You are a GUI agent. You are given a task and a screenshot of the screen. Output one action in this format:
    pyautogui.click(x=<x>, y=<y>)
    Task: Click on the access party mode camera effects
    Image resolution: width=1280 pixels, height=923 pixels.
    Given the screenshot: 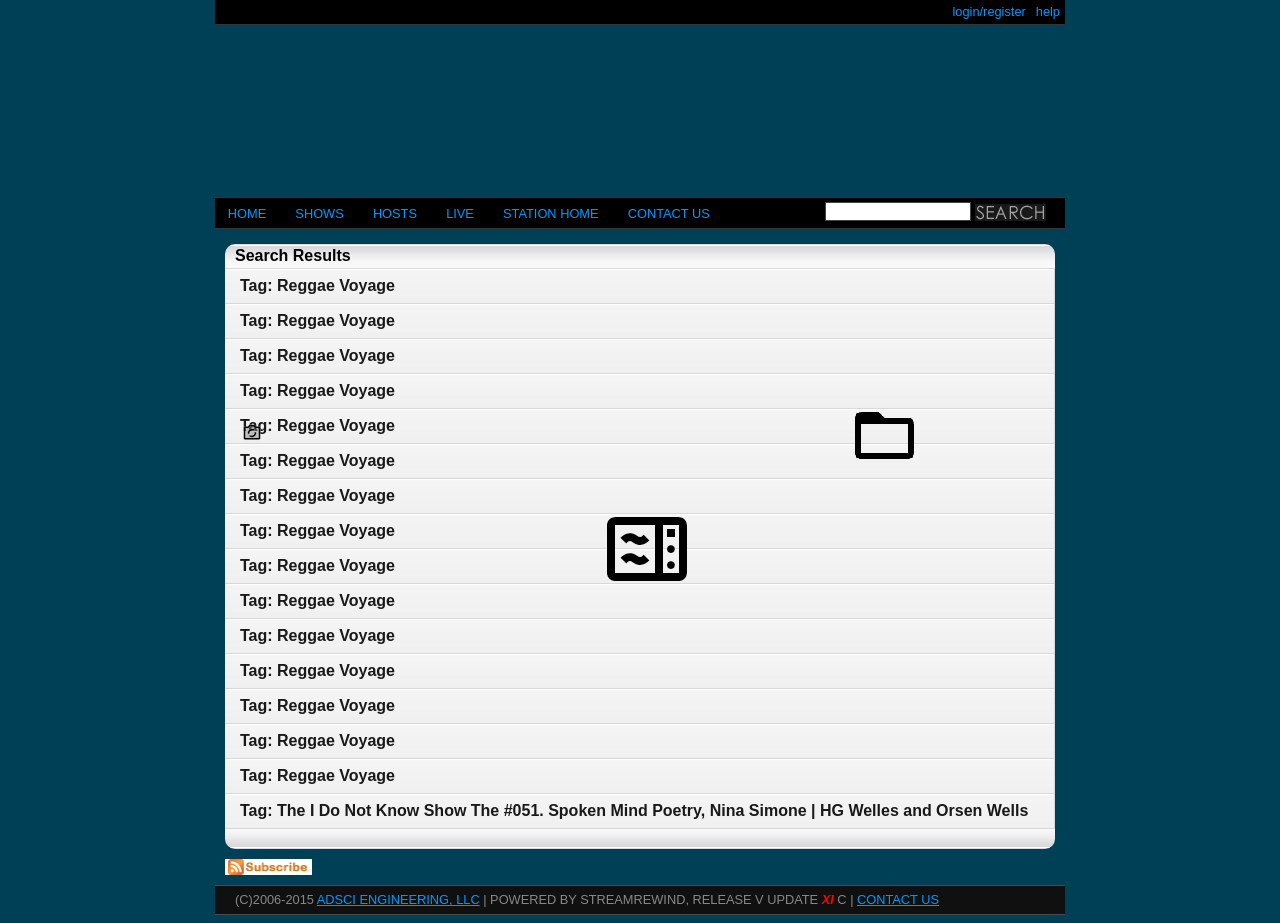 What is the action you would take?
    pyautogui.click(x=252, y=433)
    